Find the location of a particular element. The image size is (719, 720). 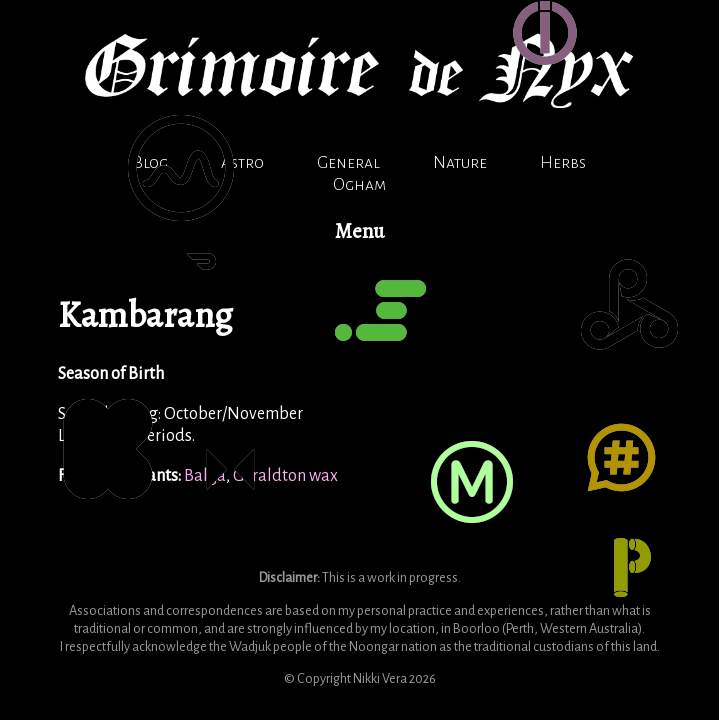

access Google Dataproc cloud service is located at coordinates (629, 304).